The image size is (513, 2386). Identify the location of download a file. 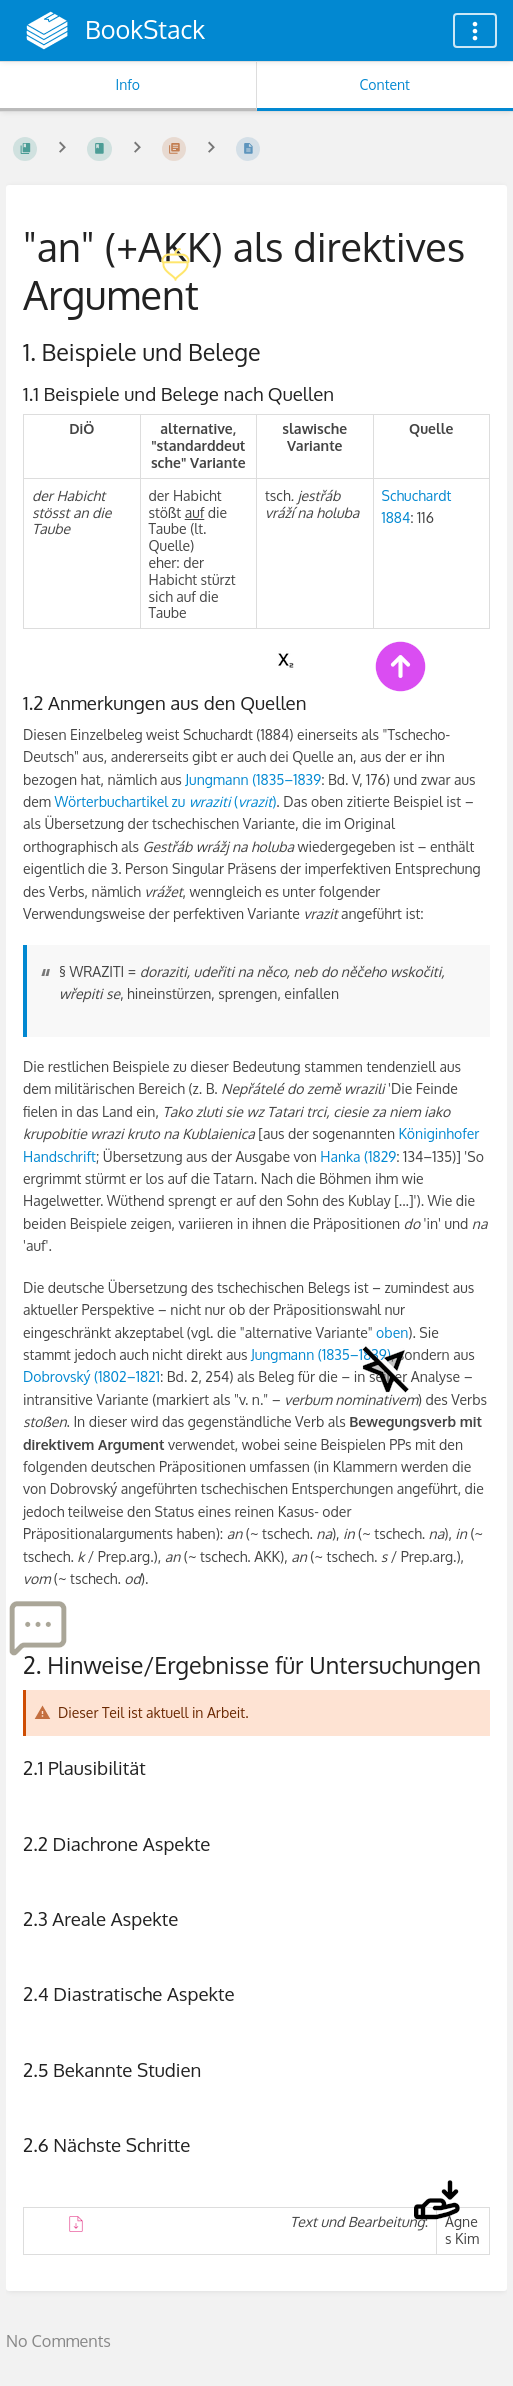
(76, 2224).